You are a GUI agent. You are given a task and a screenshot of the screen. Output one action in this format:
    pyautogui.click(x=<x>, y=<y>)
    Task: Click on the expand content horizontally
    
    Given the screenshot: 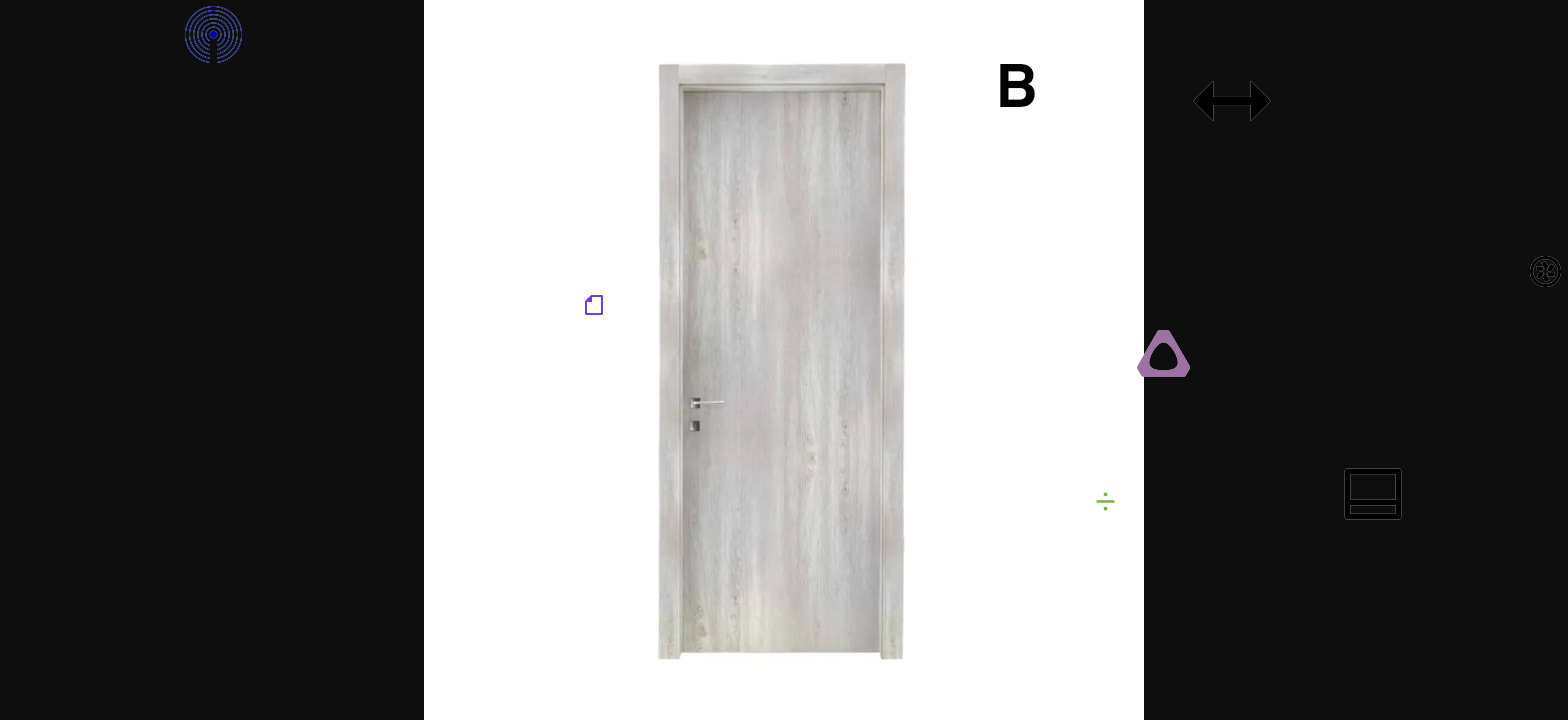 What is the action you would take?
    pyautogui.click(x=1232, y=101)
    